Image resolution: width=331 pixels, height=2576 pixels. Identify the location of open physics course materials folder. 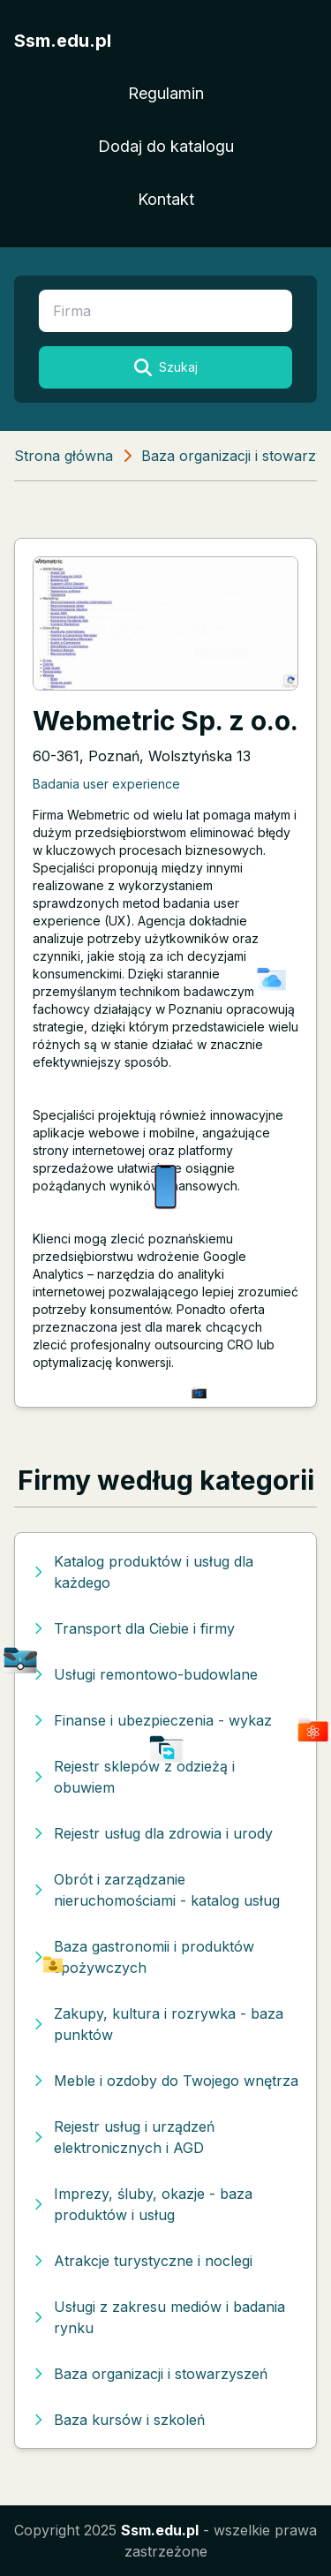
(312, 1730).